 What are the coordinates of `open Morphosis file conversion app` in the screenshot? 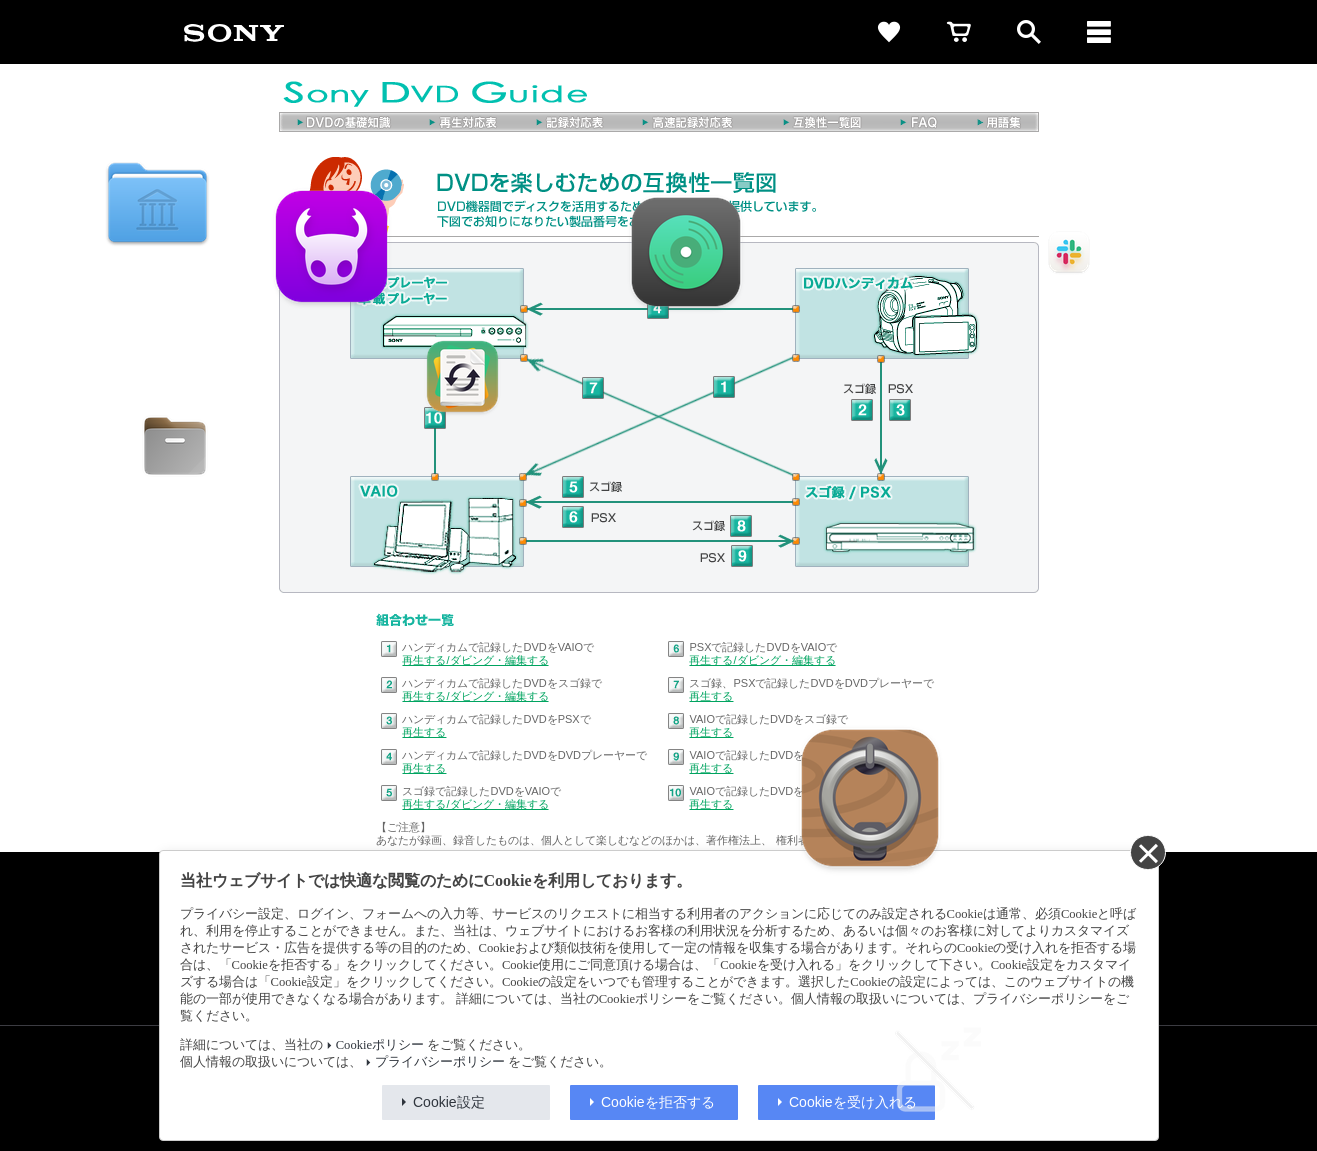 It's located at (462, 376).